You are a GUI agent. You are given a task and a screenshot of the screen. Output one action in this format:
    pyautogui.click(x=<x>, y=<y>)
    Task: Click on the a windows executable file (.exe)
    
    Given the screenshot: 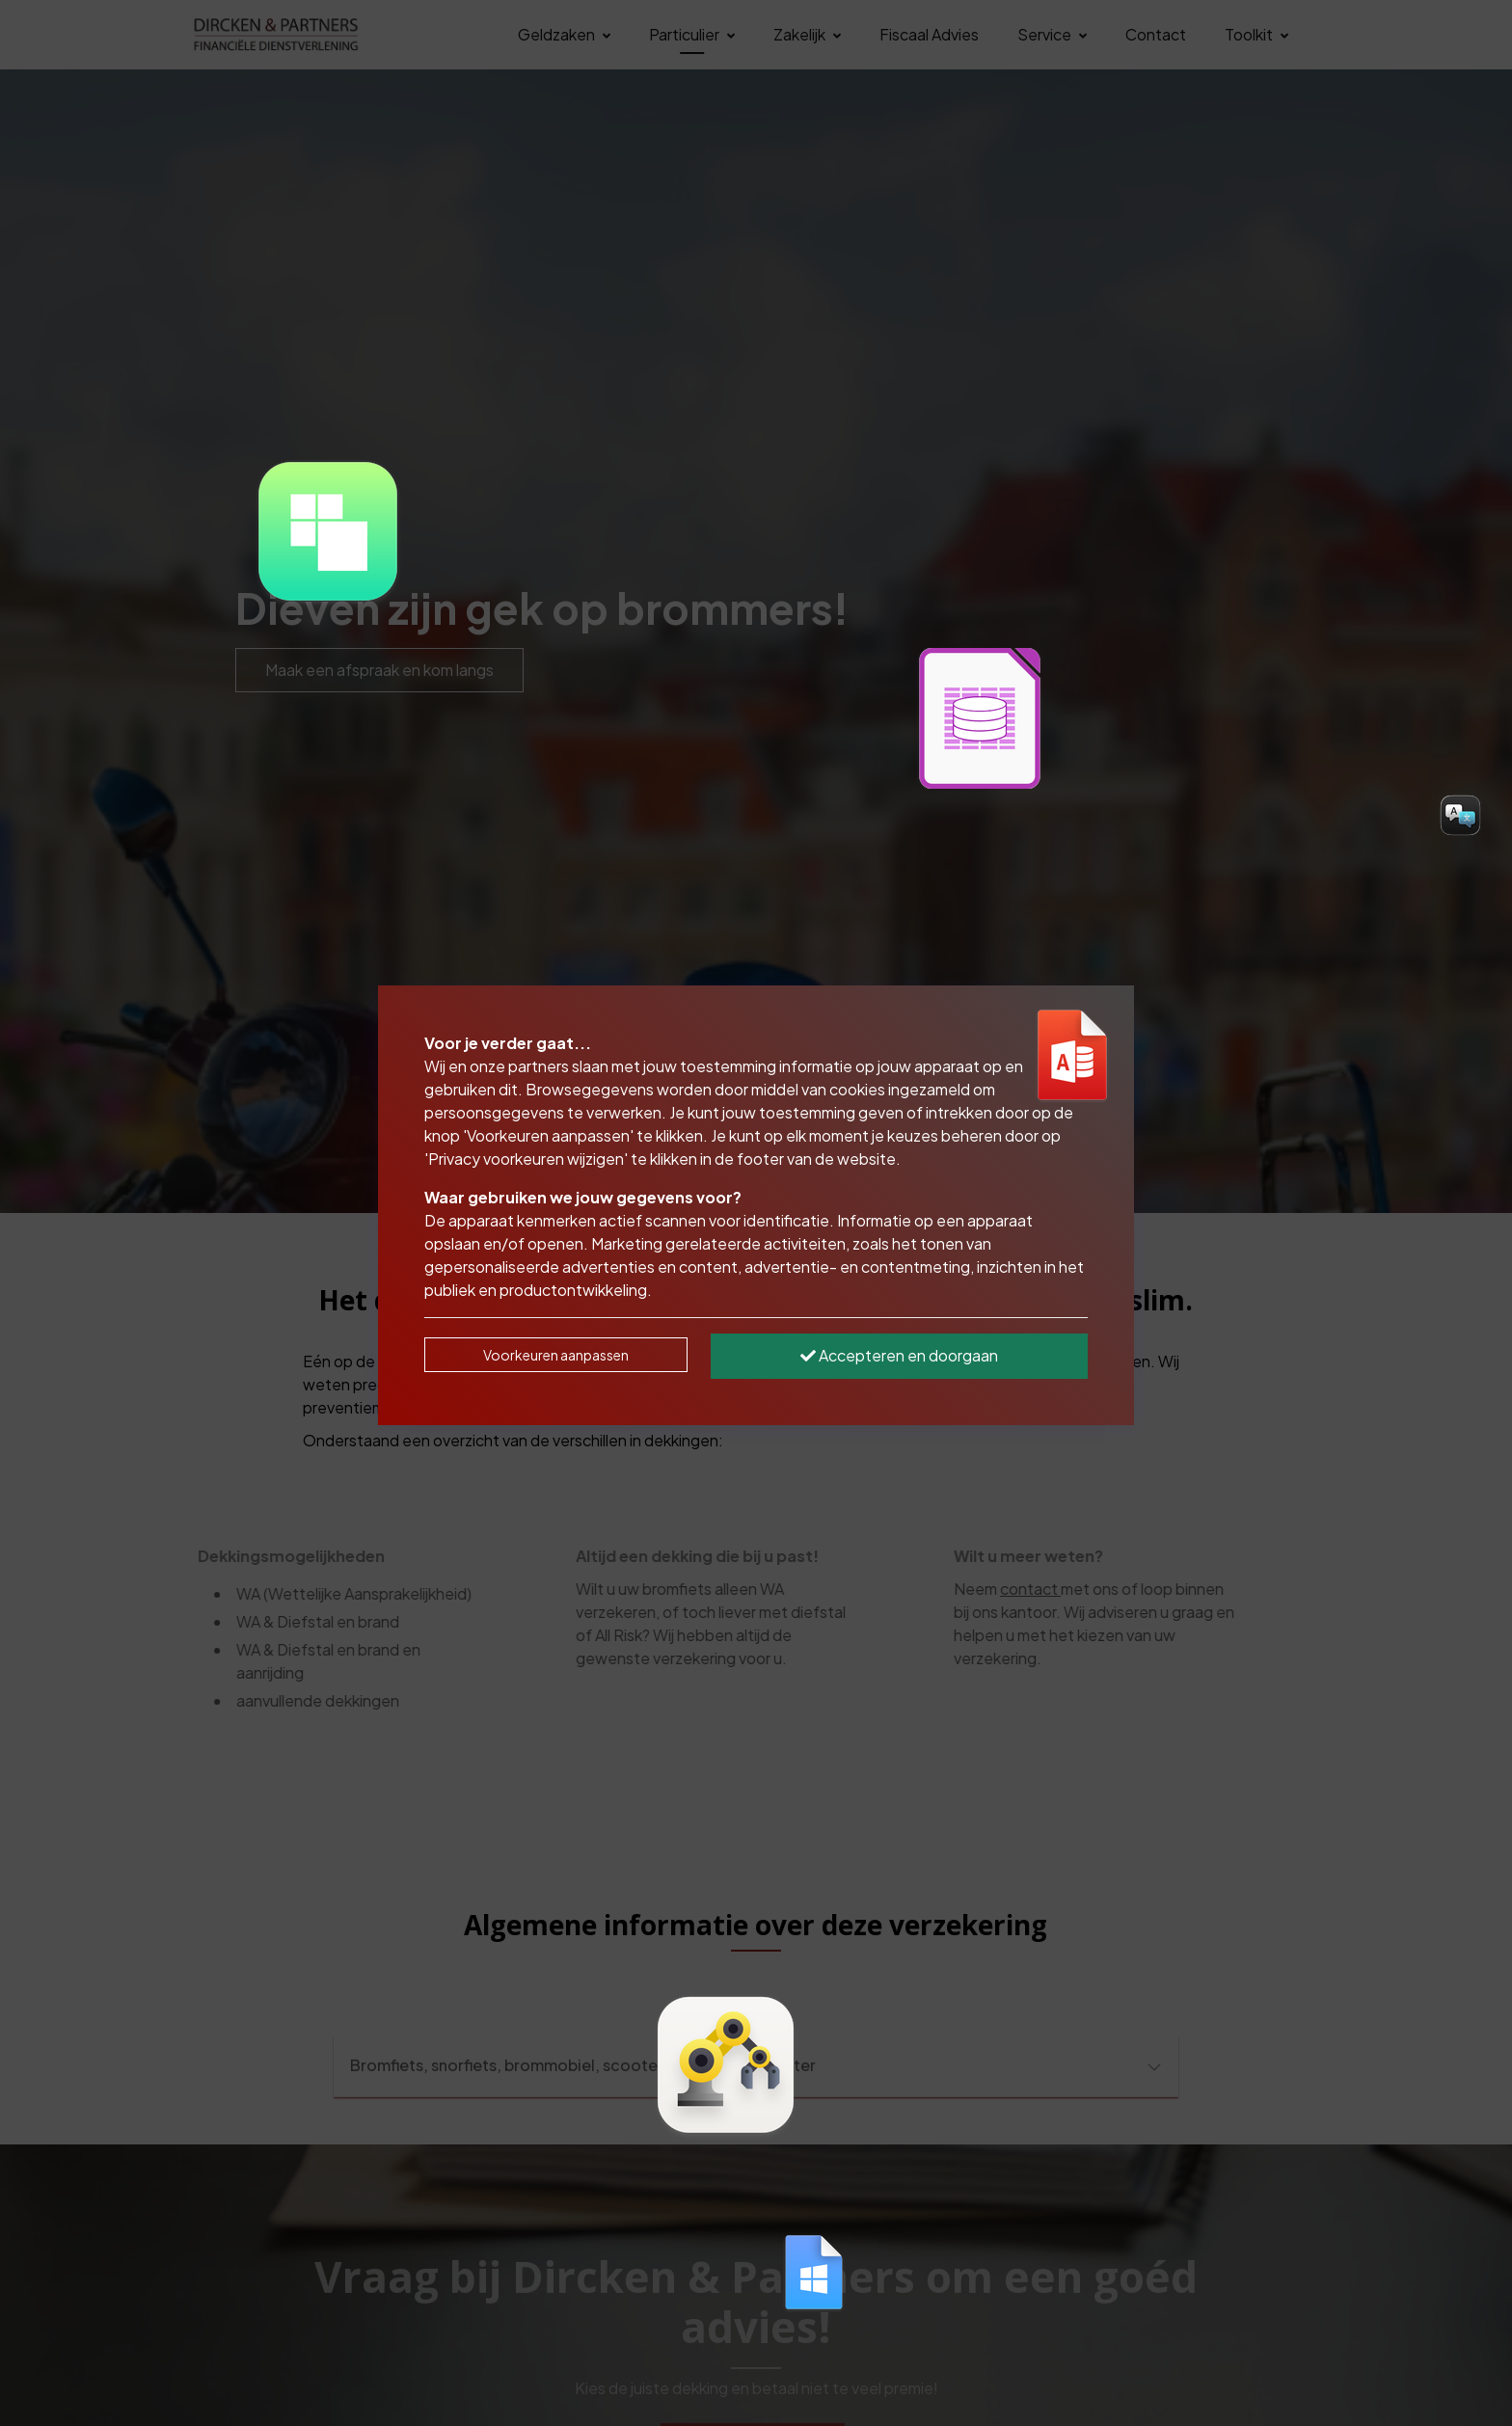 What is the action you would take?
    pyautogui.click(x=814, y=2274)
    